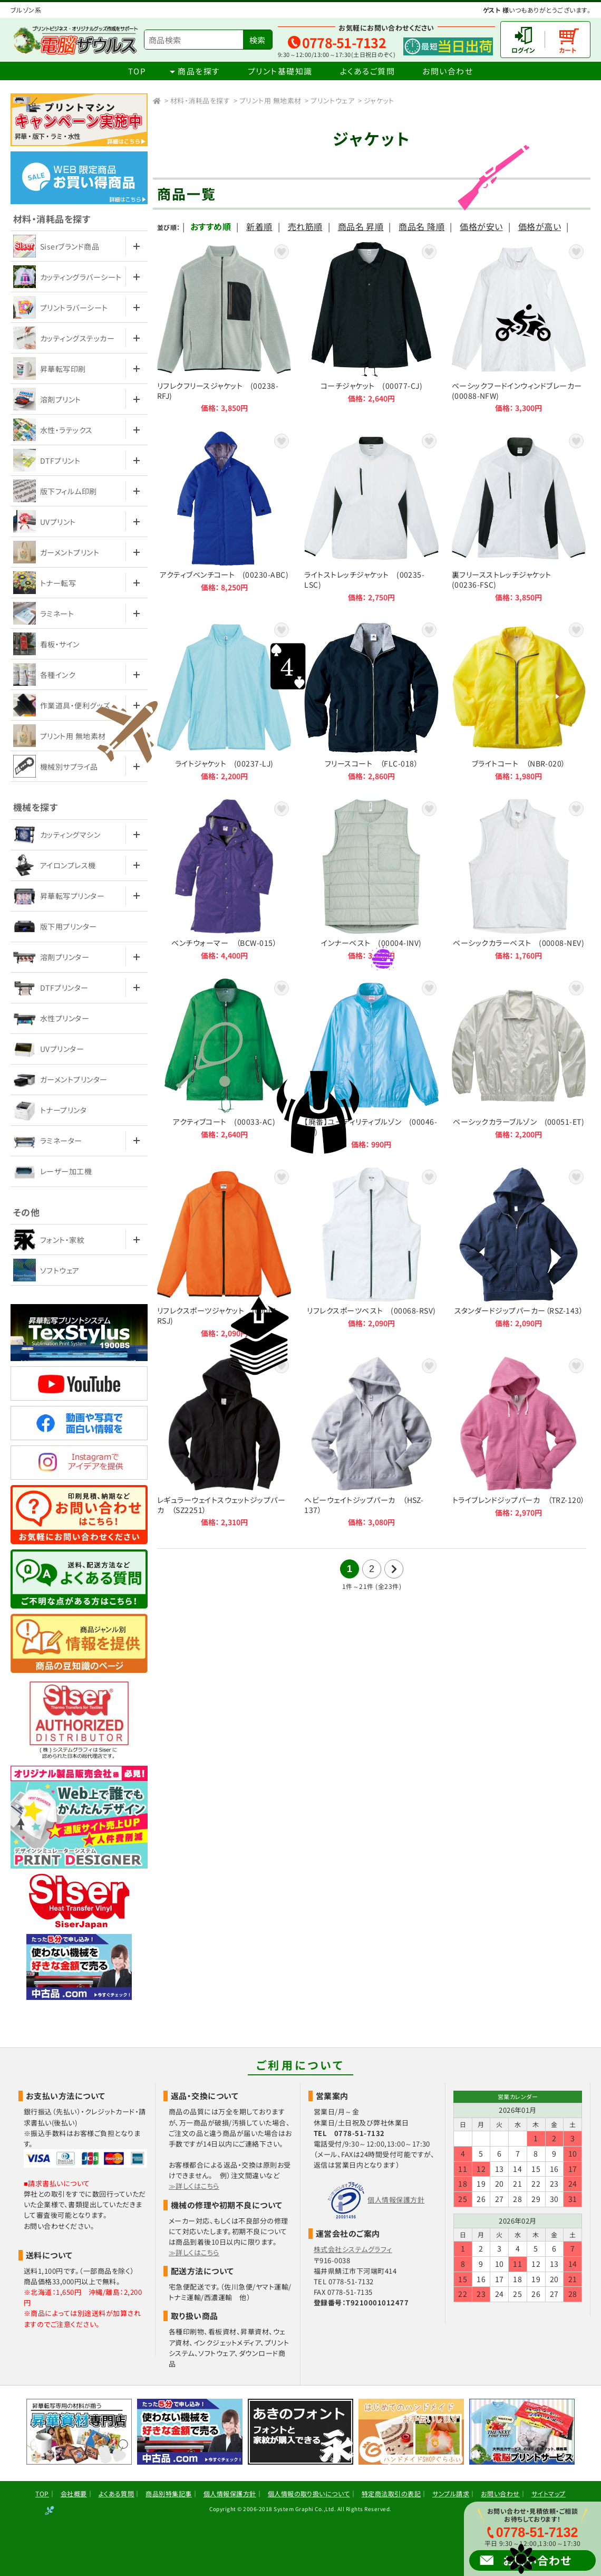 The width and height of the screenshot is (601, 2576). Describe the element at coordinates (522, 321) in the screenshot. I see `select motorcycle or racing bike vehicle` at that location.